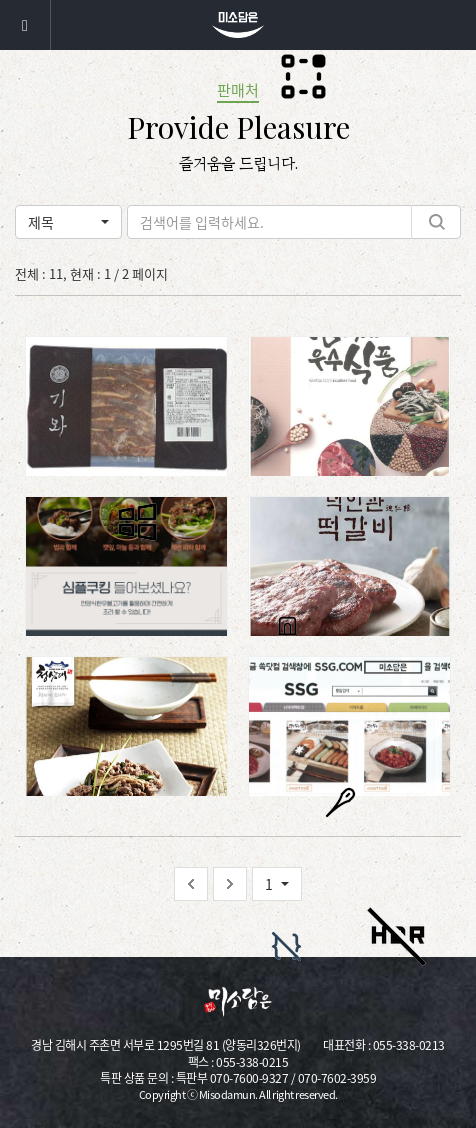 This screenshot has height=1128, width=476. What do you see at coordinates (286, 946) in the screenshot?
I see `disable code formatting or syntax highlighting` at bounding box center [286, 946].